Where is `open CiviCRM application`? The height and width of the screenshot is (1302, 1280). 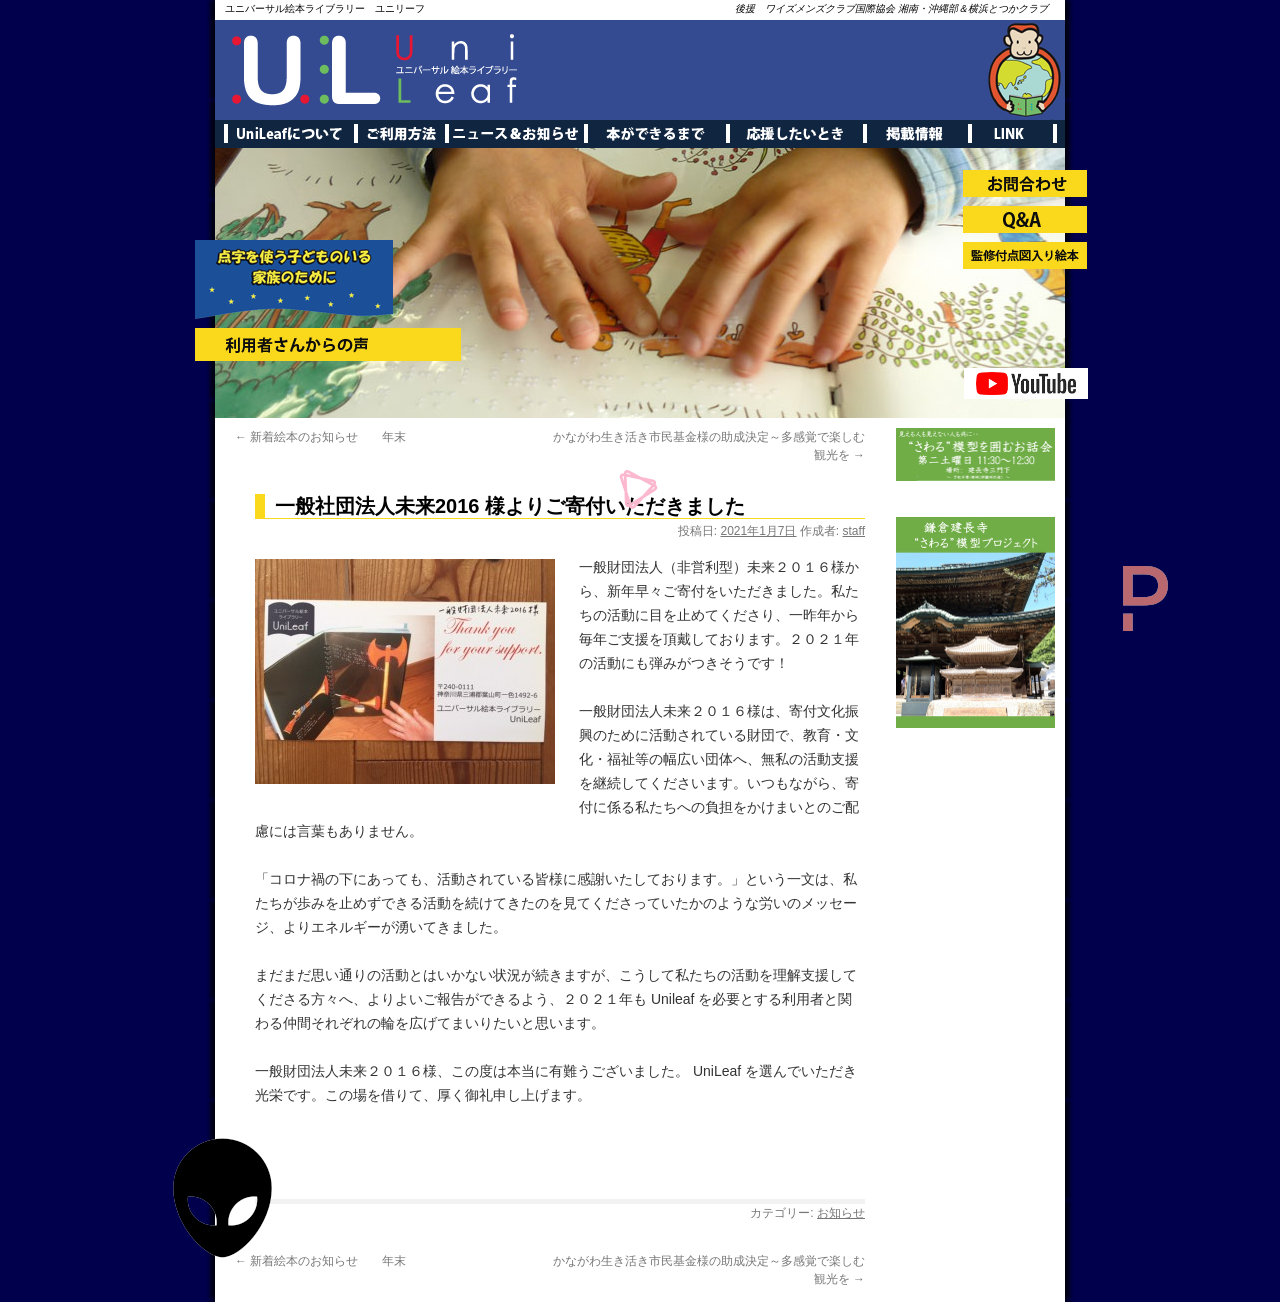 open CiviCRM application is located at coordinates (638, 489).